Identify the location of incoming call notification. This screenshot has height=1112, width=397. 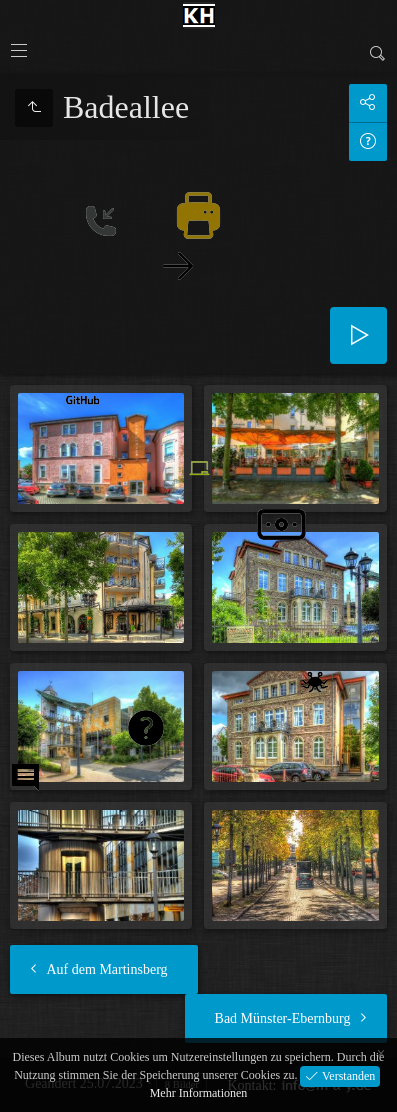
(101, 221).